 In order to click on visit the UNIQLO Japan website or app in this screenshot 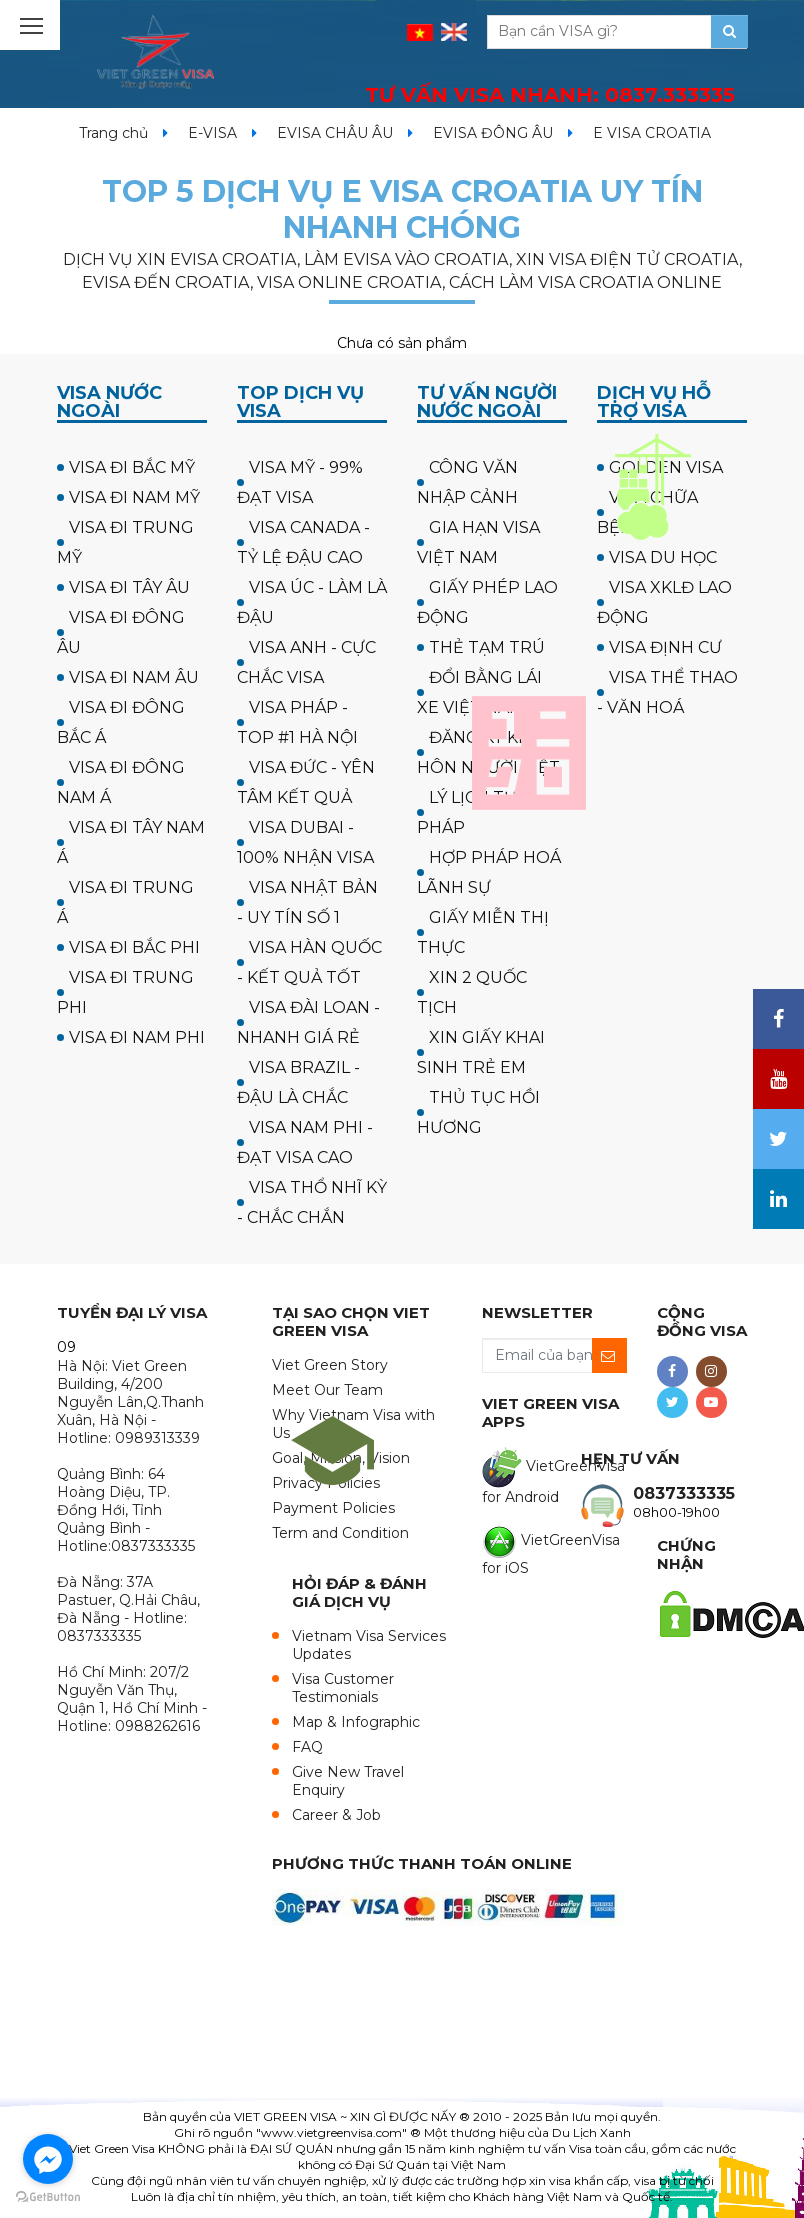, I will do `click(529, 753)`.